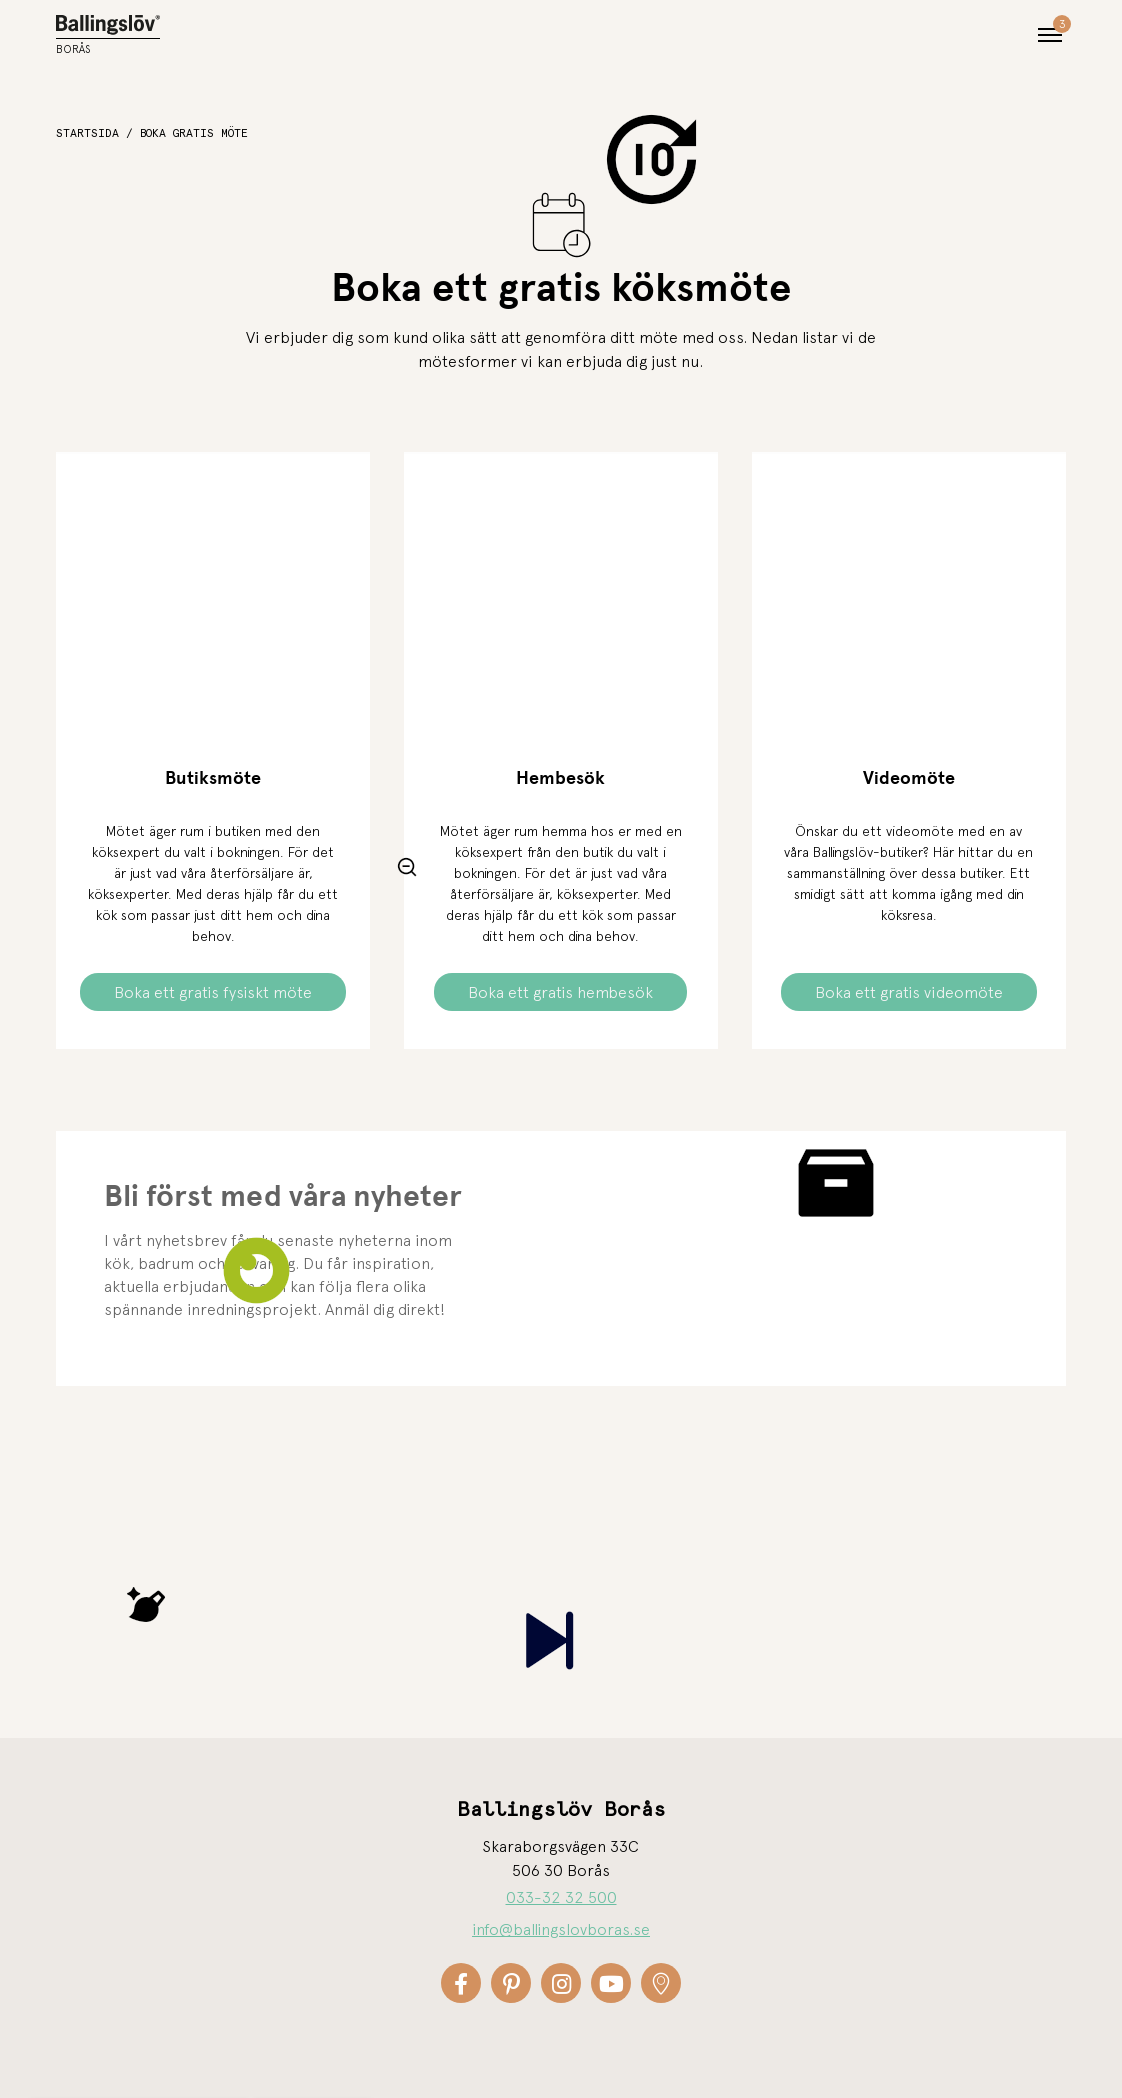  I want to click on skip forward 10 seconds, so click(651, 159).